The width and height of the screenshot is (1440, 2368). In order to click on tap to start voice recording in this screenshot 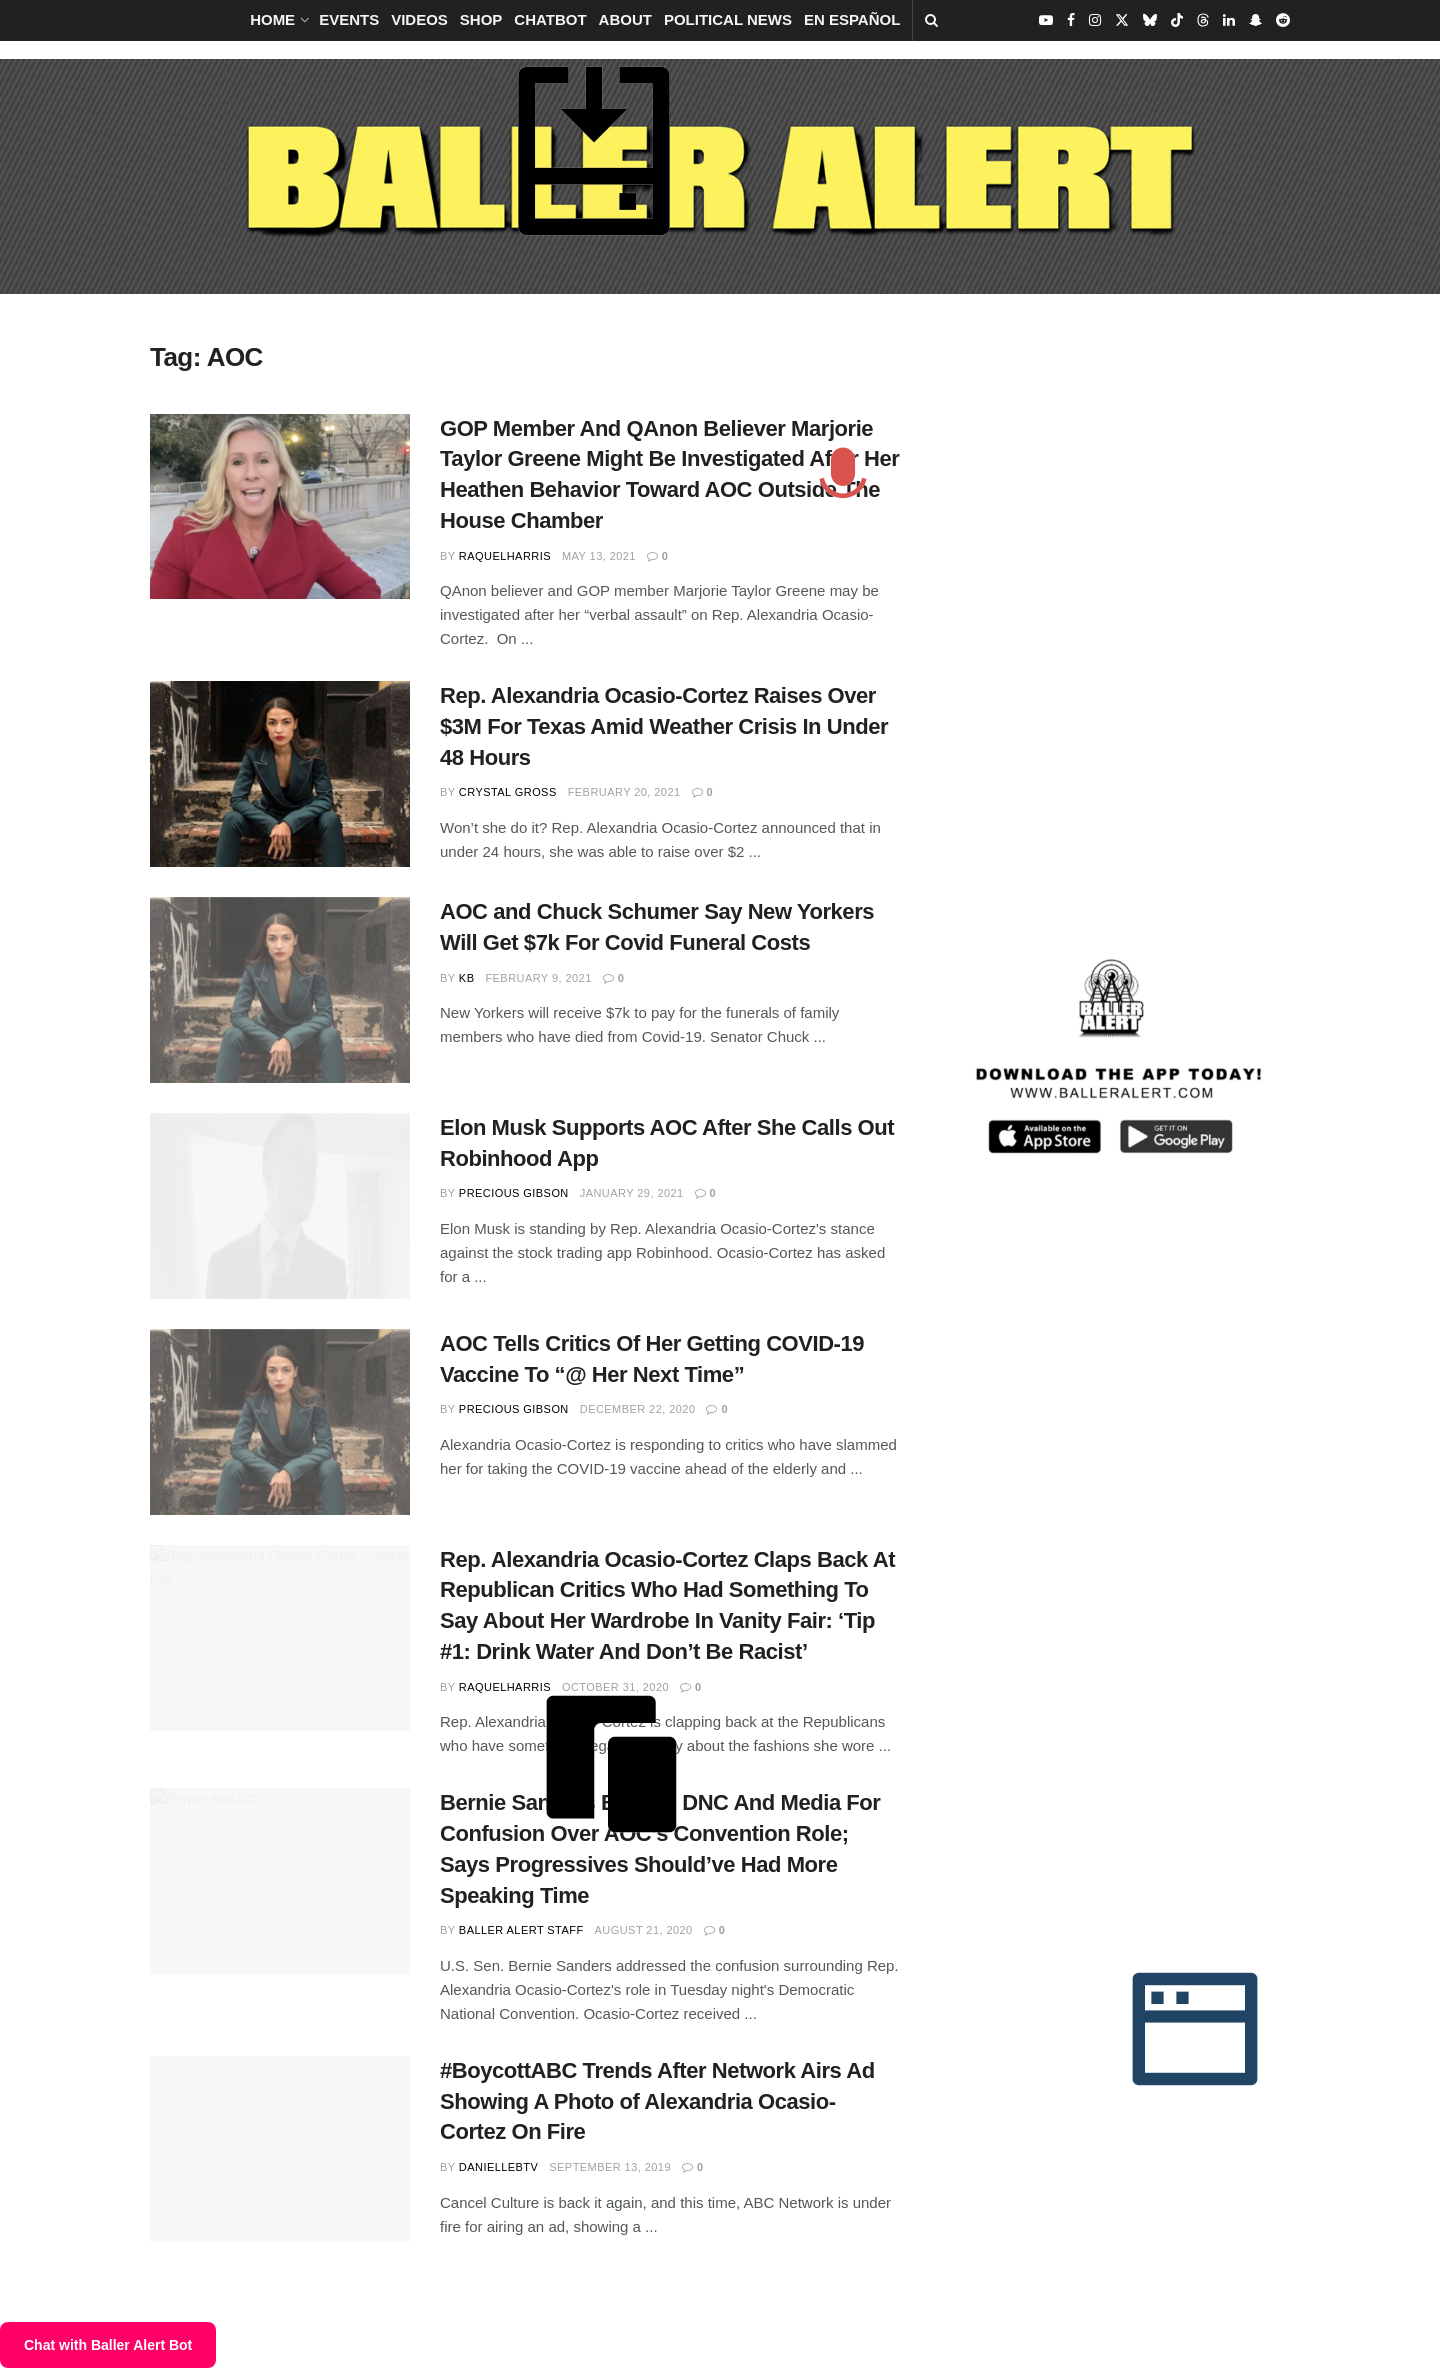, I will do `click(843, 474)`.